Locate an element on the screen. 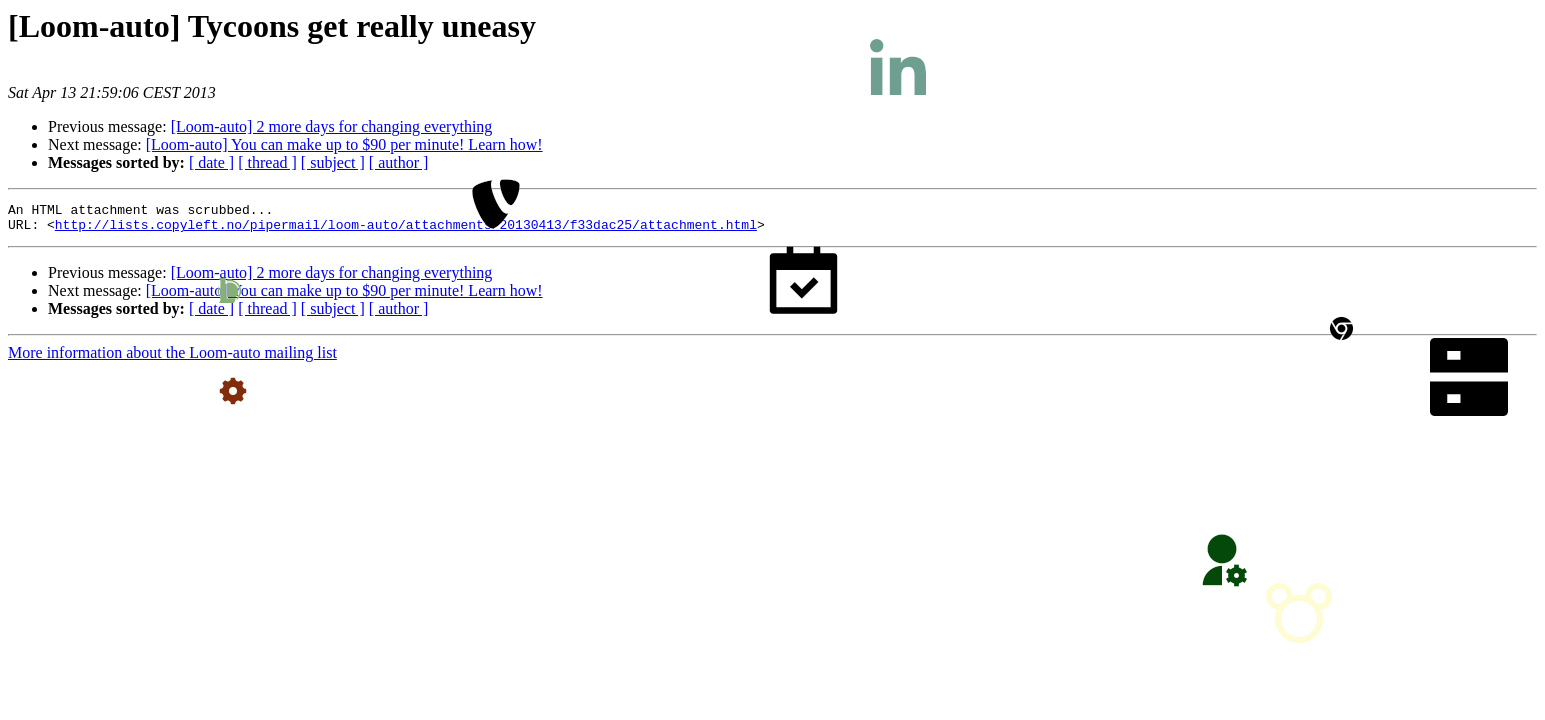 This screenshot has width=1545, height=720. confirm a scheduled event or appointment is located at coordinates (803, 283).